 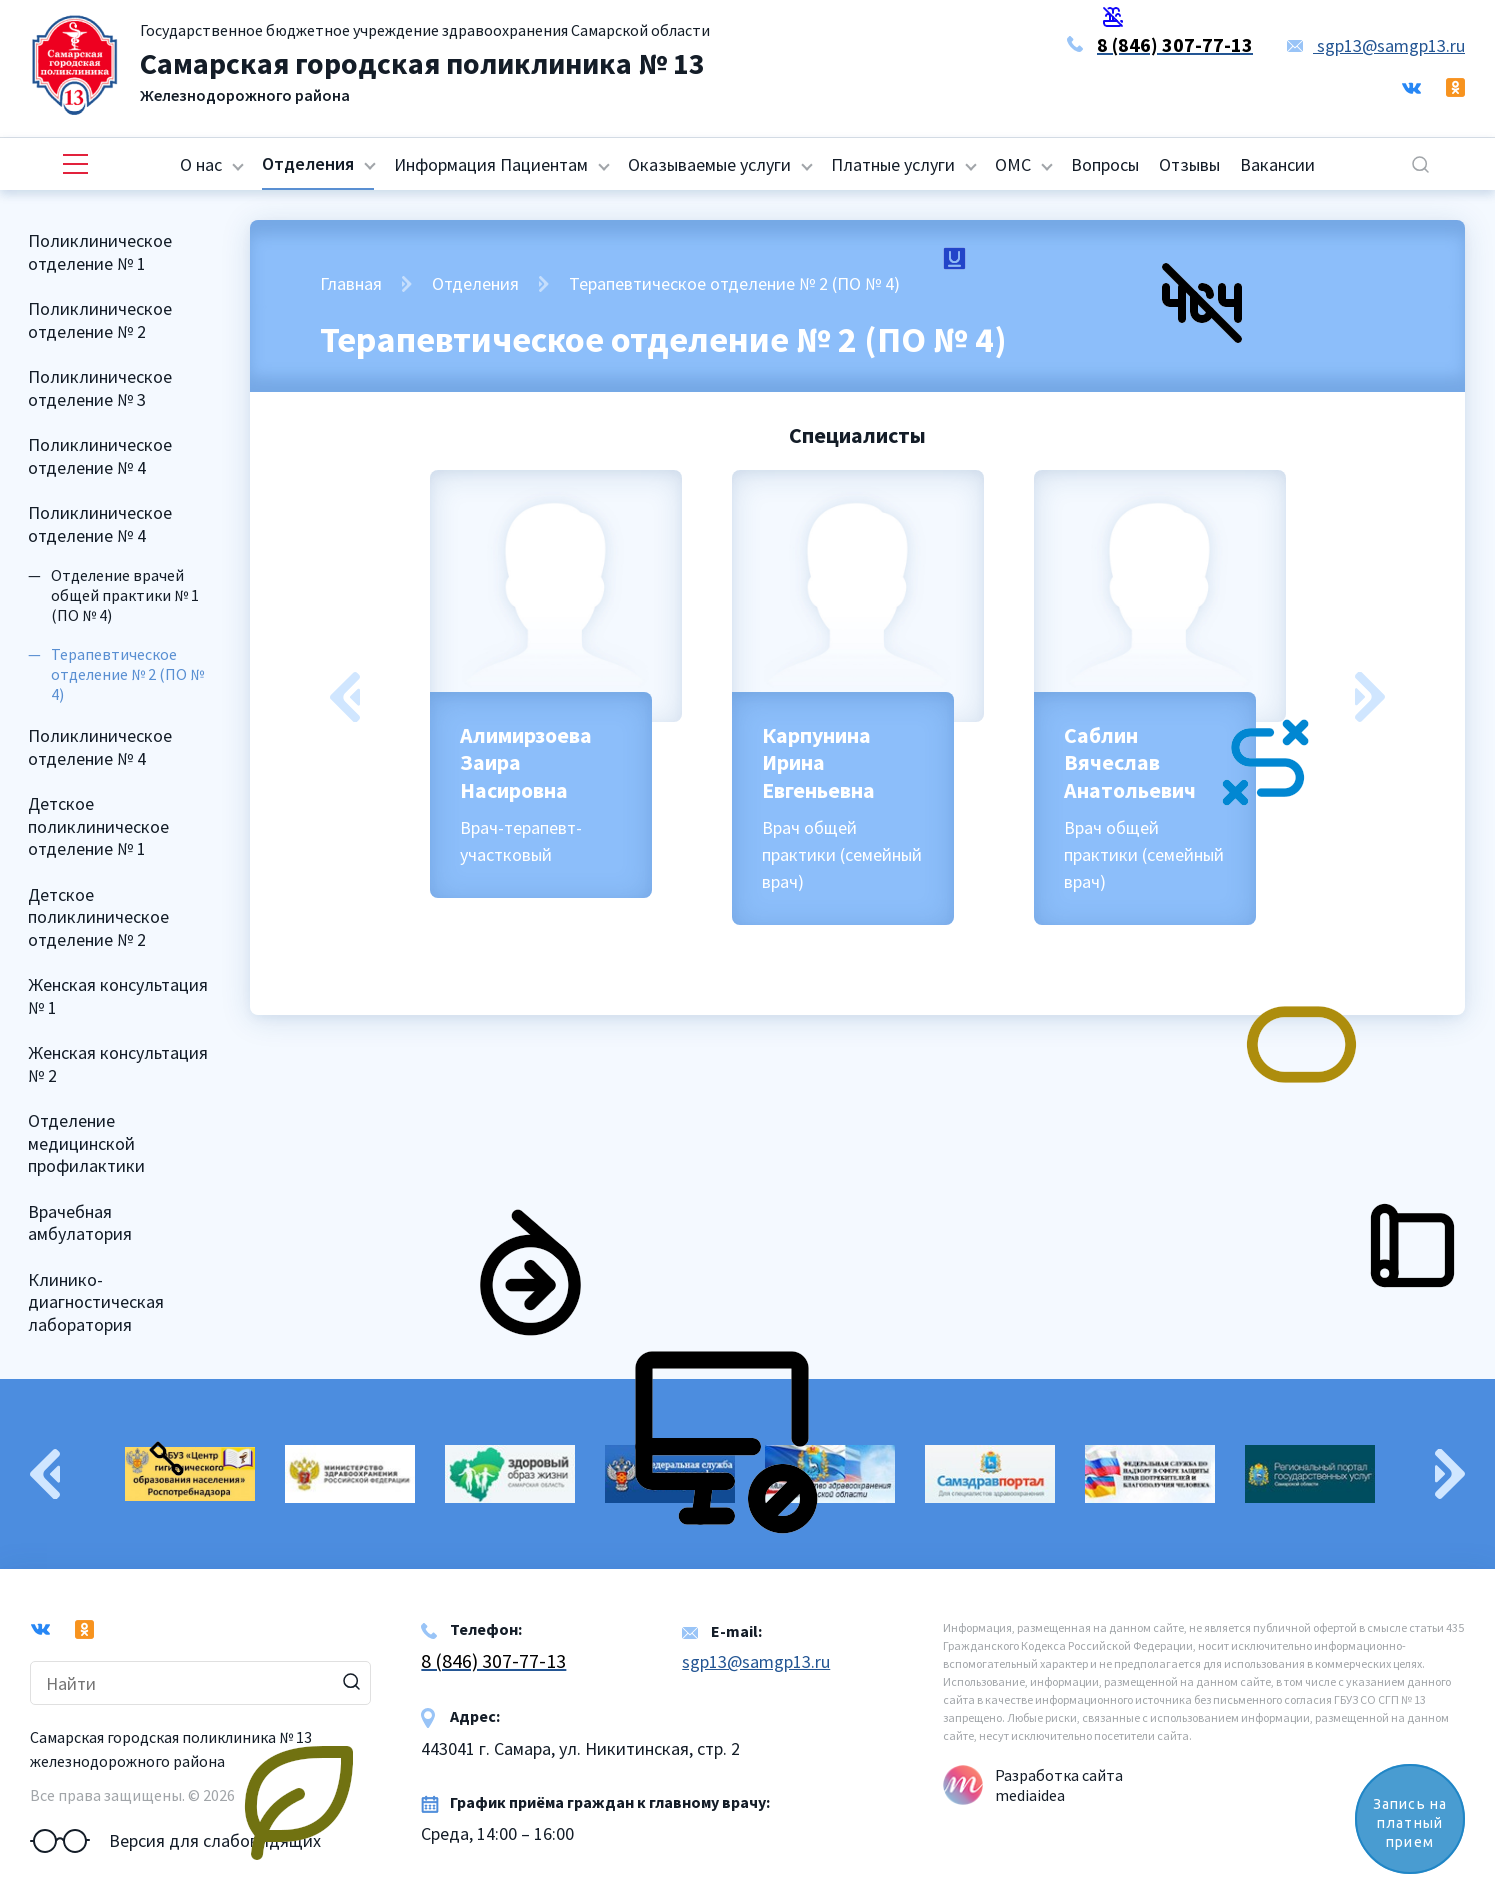 I want to click on access grilling or barbecue tools, so click(x=166, y=1458).